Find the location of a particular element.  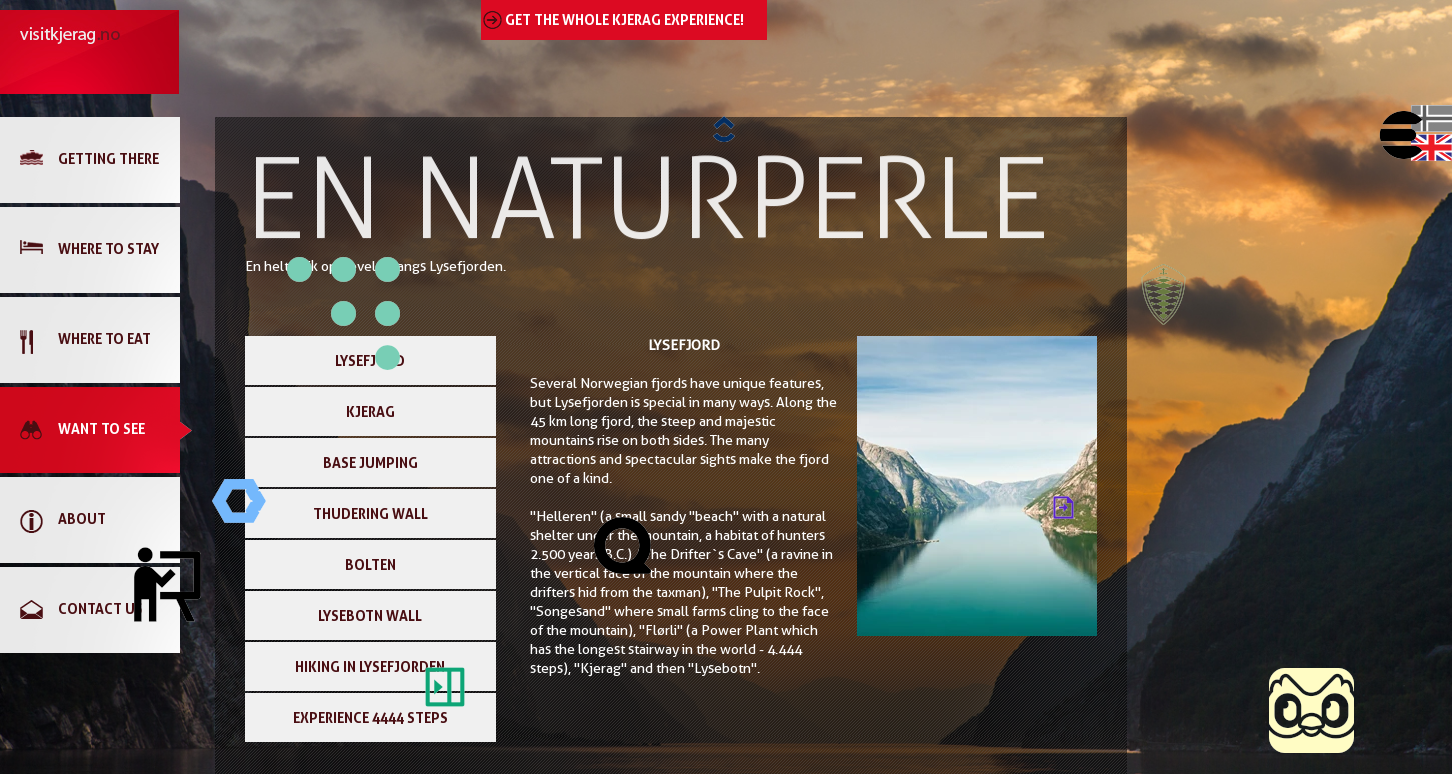

Elasticsearch service or integration is located at coordinates (1401, 135).